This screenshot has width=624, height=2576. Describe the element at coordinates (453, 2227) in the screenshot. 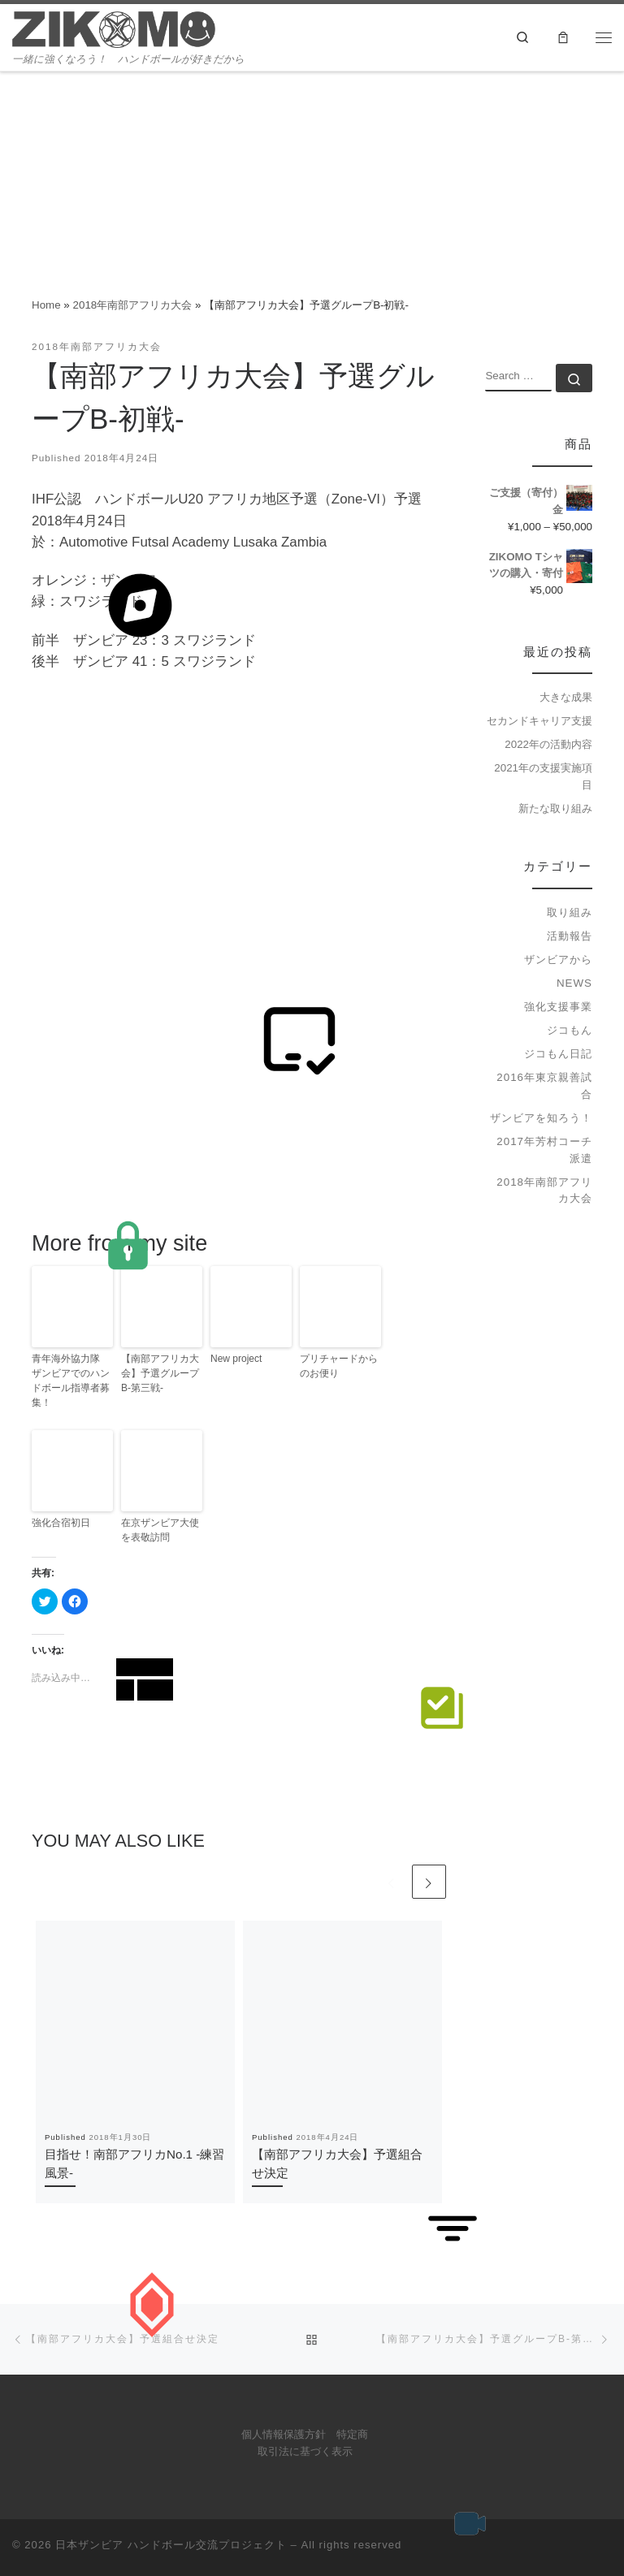

I see `filter or sort content` at that location.